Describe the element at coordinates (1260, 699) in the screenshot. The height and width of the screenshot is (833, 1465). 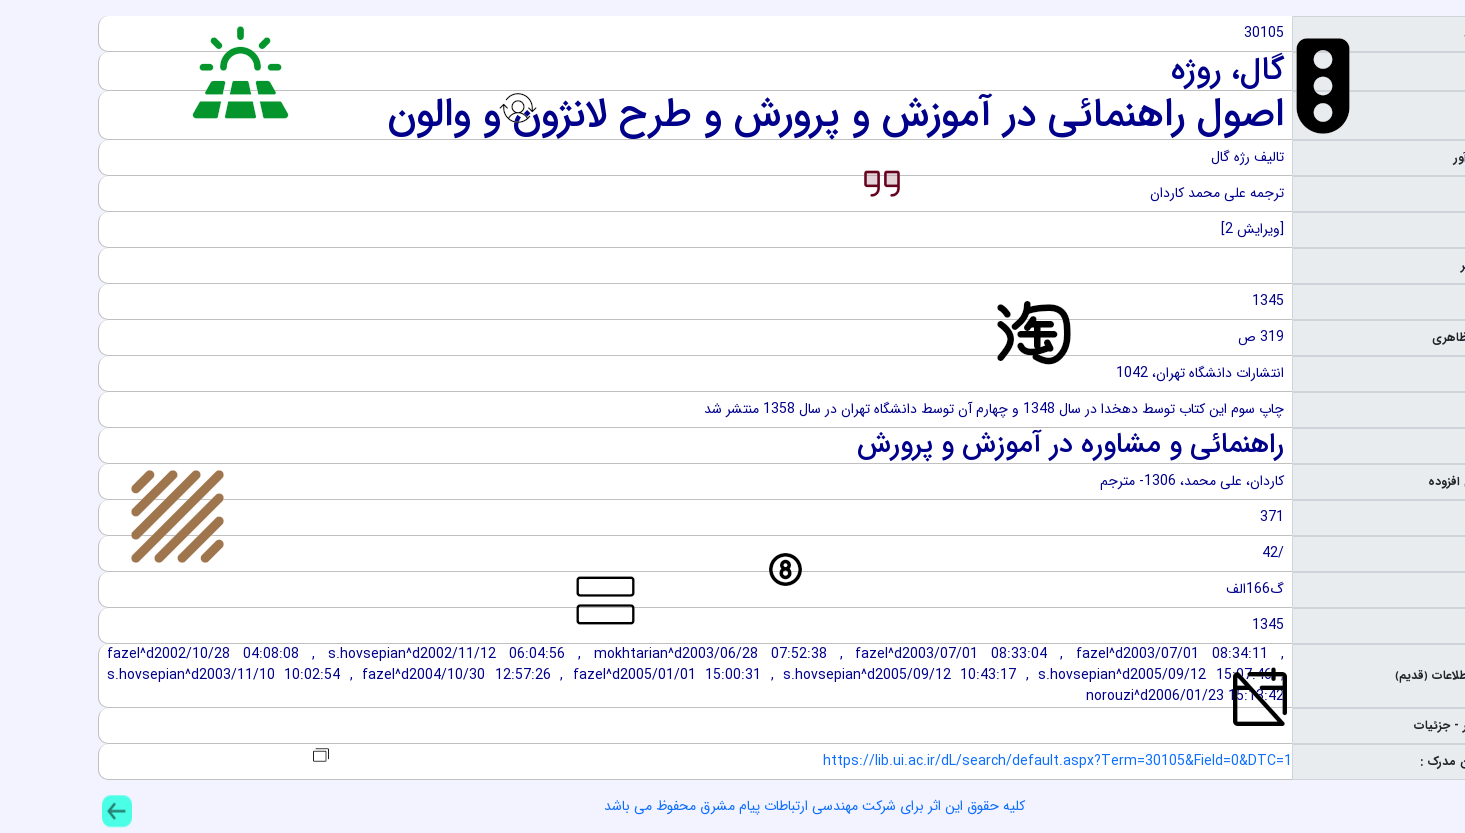
I see `calendar feature disabled or unavailable` at that location.